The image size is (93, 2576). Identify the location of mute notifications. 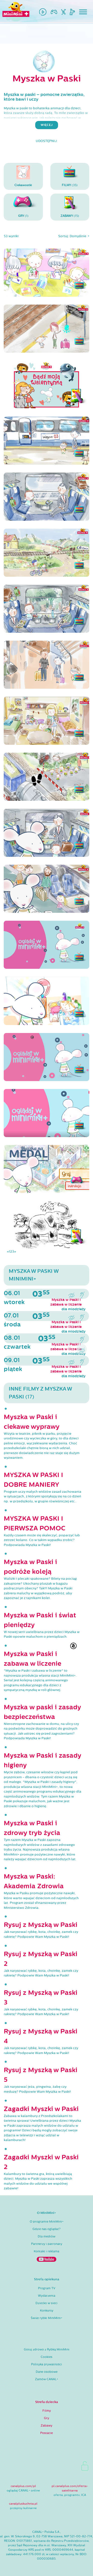
(73, 1646).